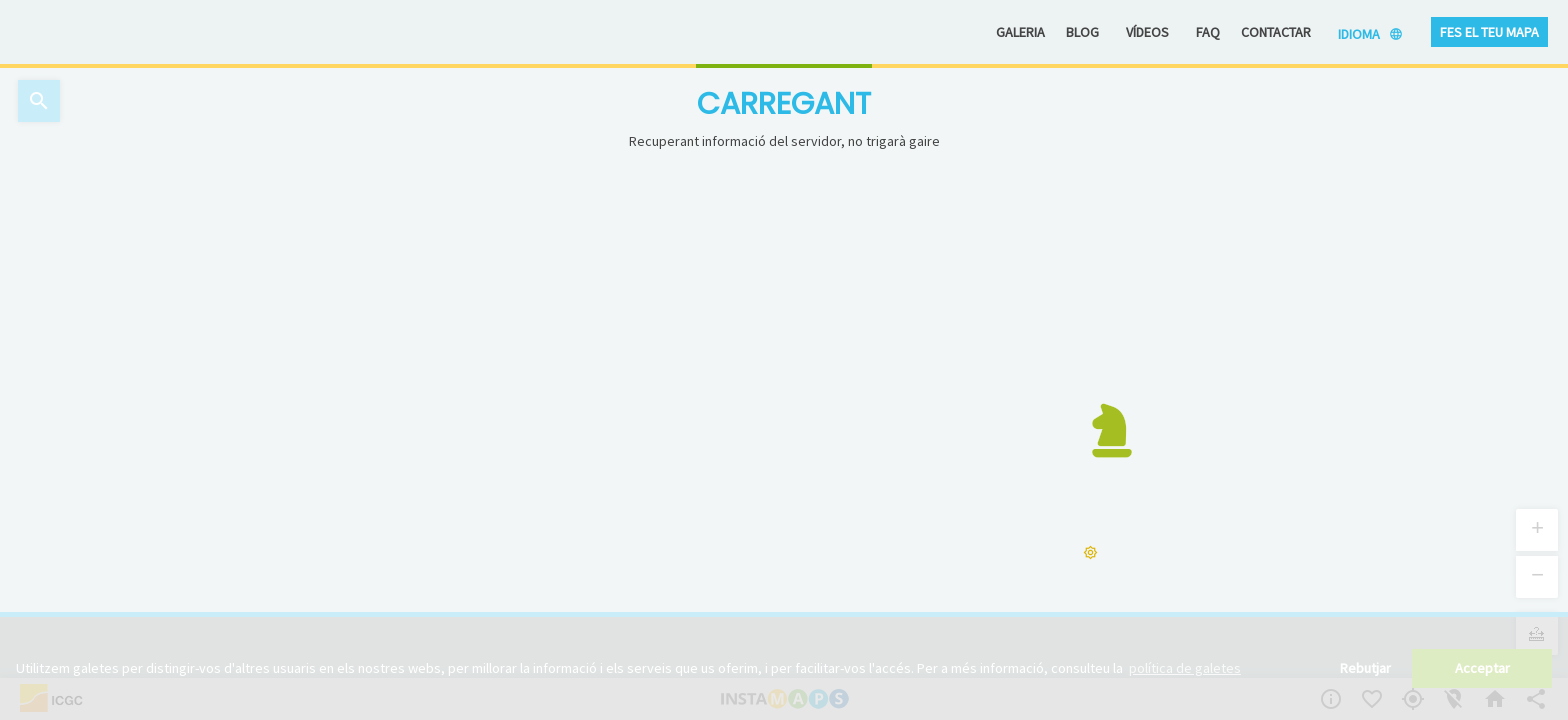  Describe the element at coordinates (1112, 432) in the screenshot. I see `play chess or open a chess game` at that location.